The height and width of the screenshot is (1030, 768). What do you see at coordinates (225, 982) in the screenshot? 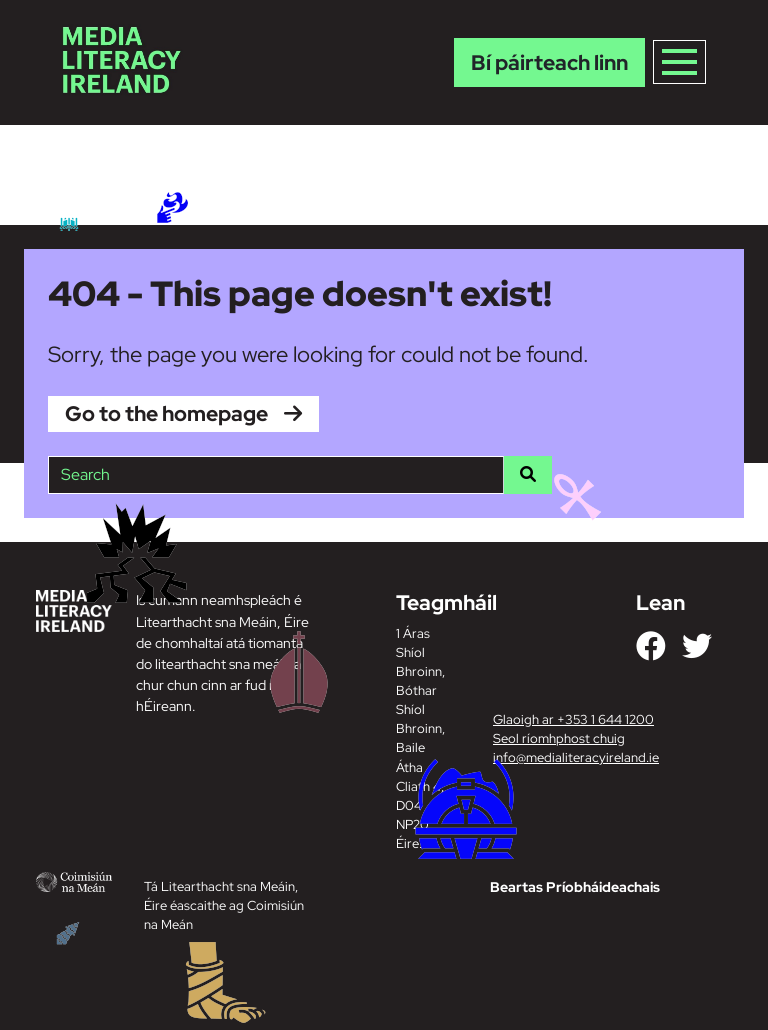
I see `indicates foot injury or bandaged condition` at bounding box center [225, 982].